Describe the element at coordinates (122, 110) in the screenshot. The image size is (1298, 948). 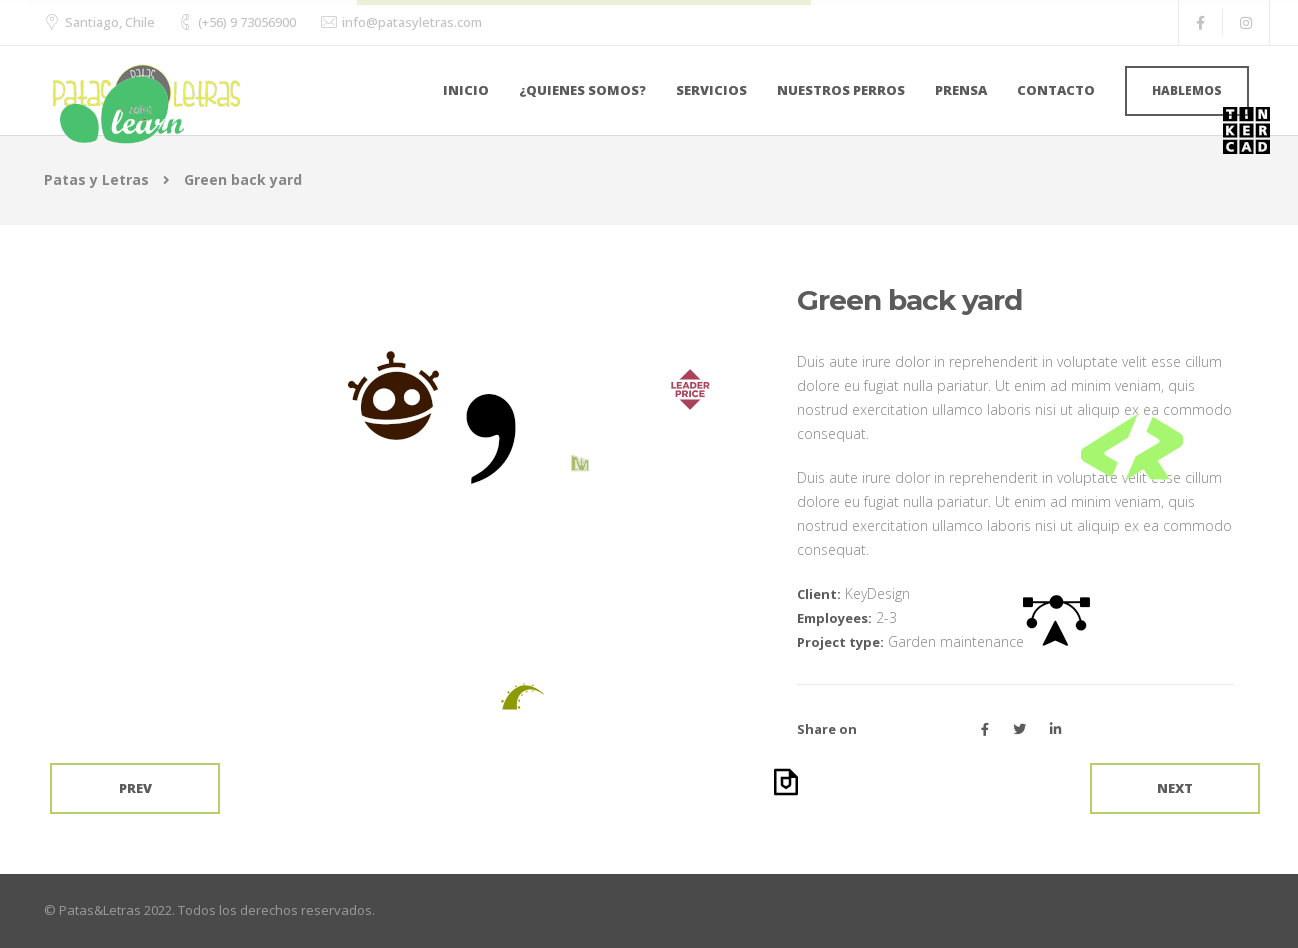
I see `scikit-learn machine learning library logo` at that location.